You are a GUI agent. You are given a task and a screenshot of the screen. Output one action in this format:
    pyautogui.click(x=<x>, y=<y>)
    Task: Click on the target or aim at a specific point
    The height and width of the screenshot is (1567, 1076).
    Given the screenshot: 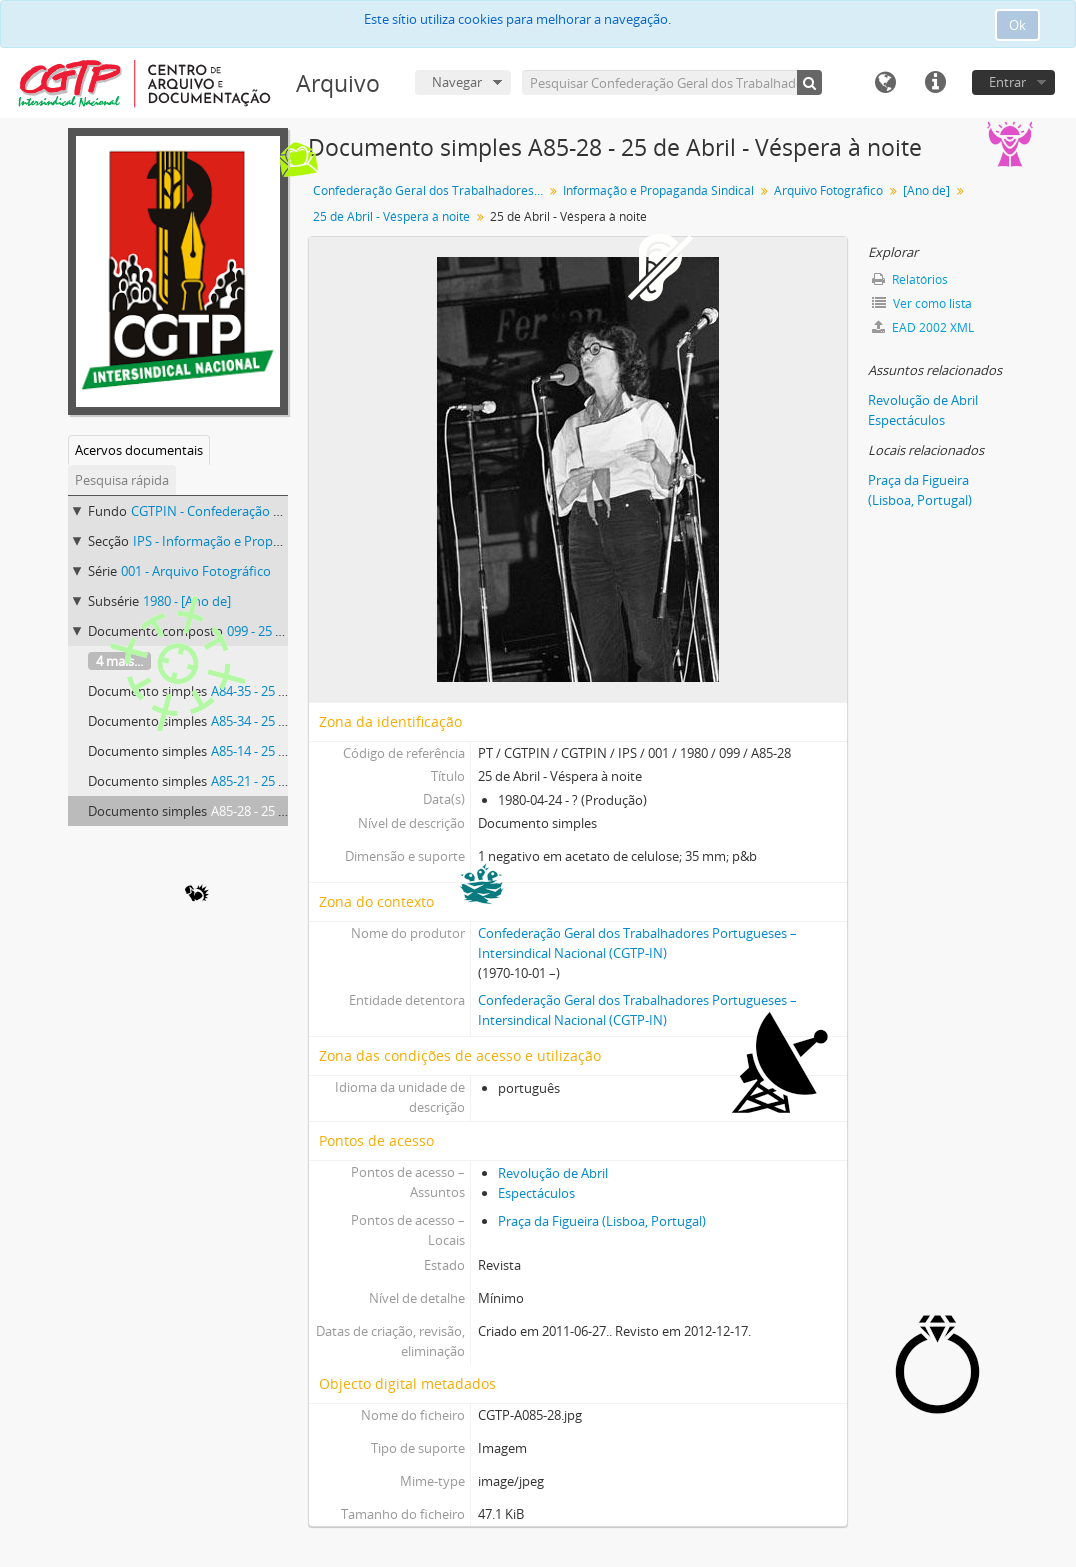 What is the action you would take?
    pyautogui.click(x=177, y=663)
    